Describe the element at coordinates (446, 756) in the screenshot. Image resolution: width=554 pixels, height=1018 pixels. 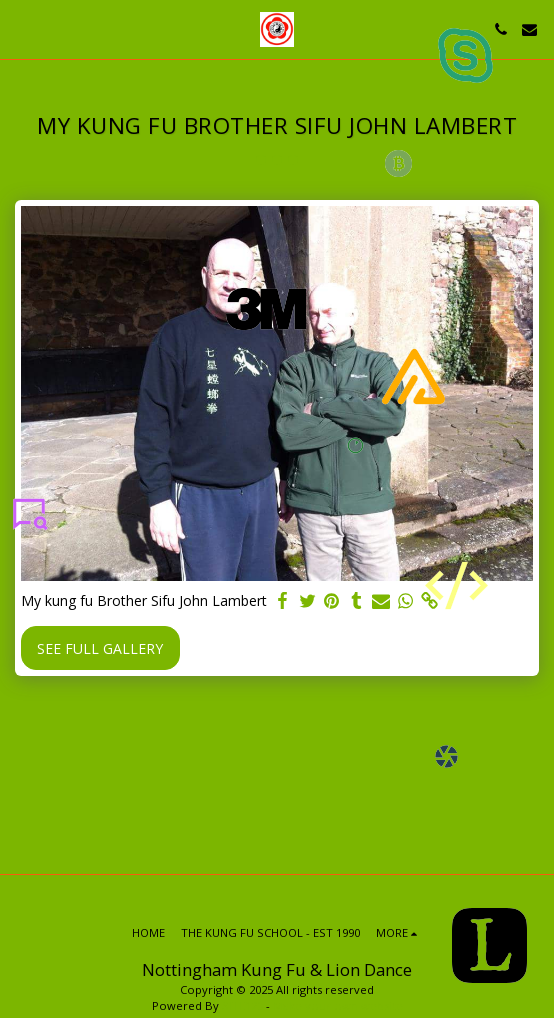
I see `open camera or take a photo` at that location.